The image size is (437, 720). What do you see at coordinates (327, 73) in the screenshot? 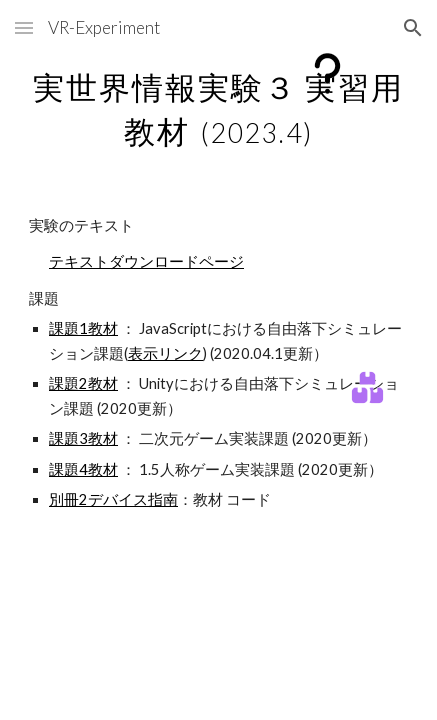
I see `access help or support` at bounding box center [327, 73].